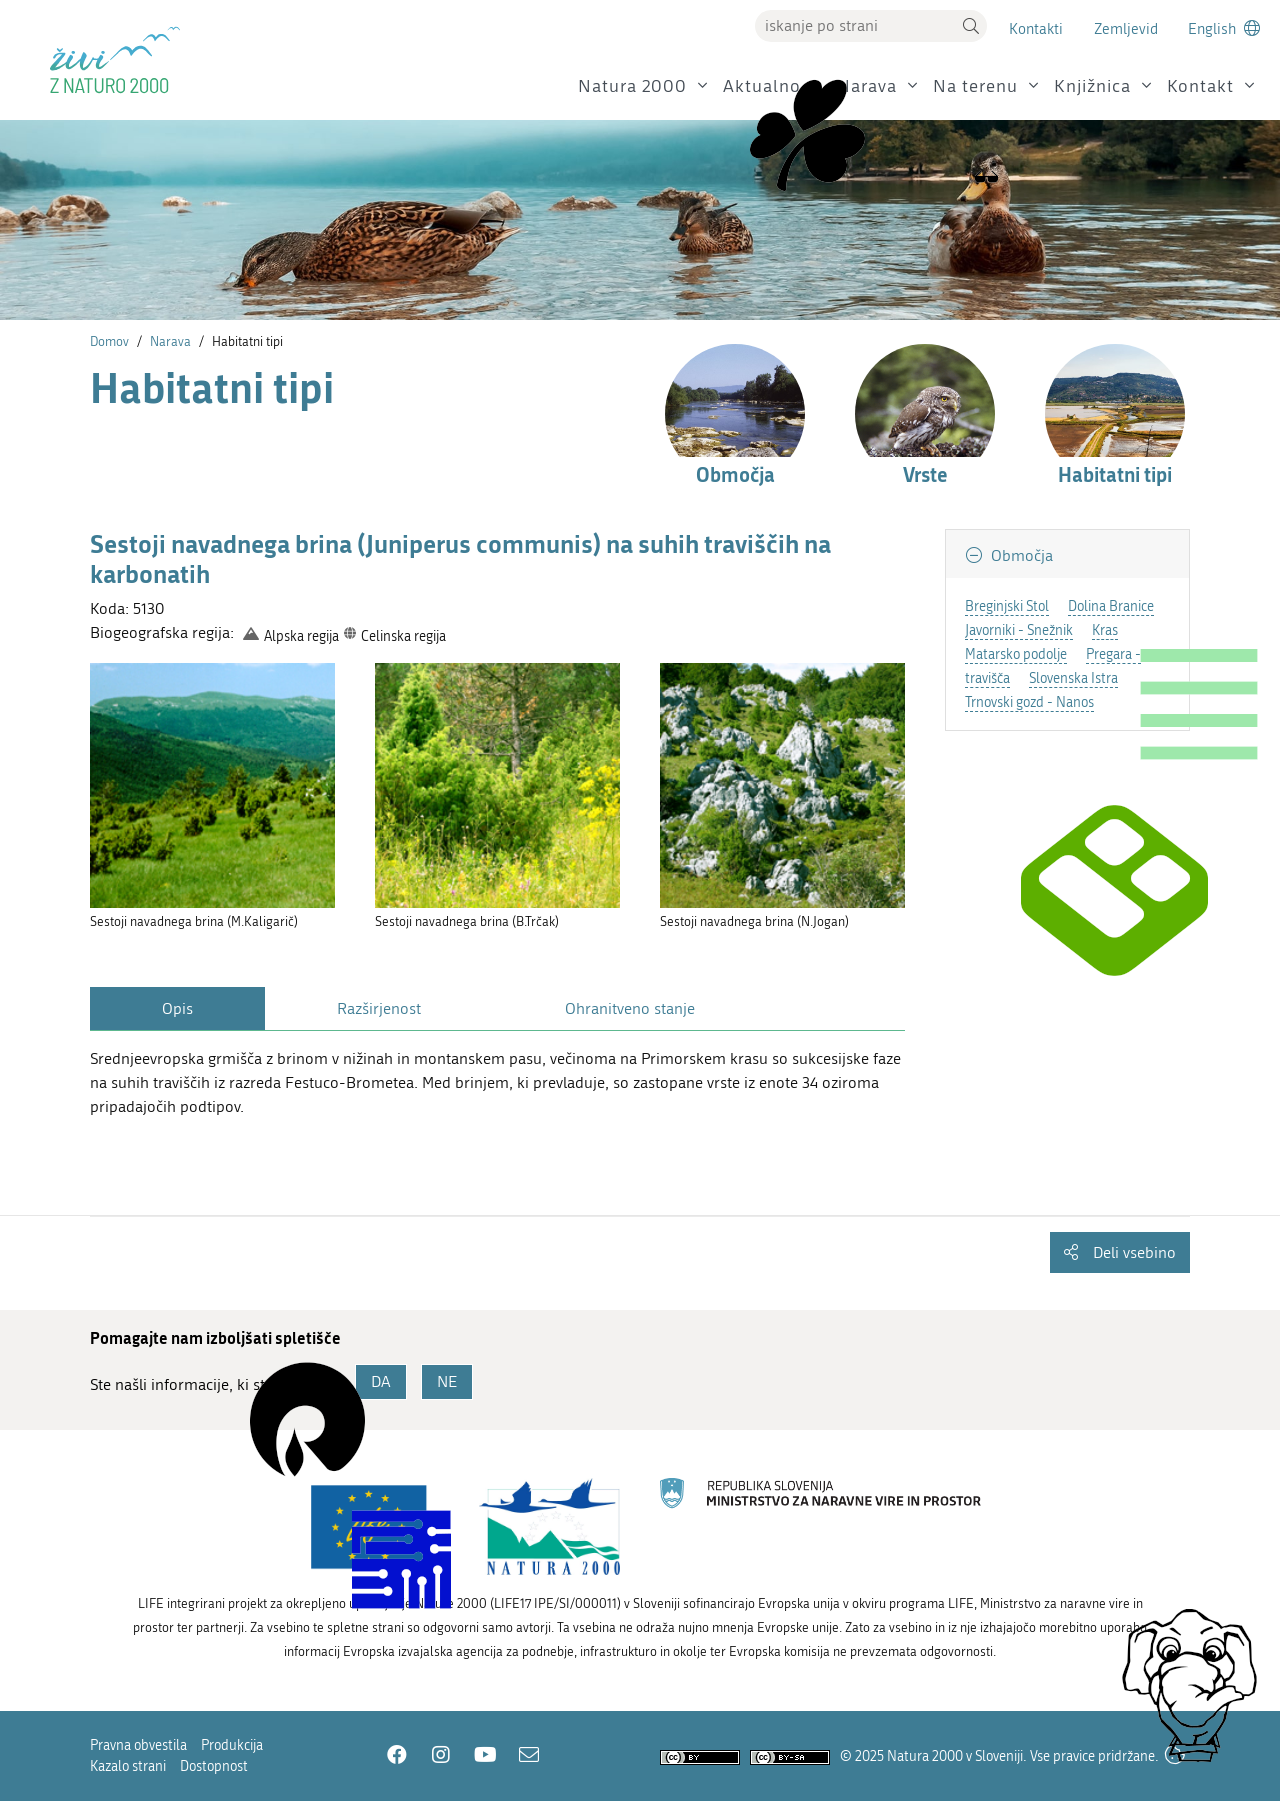 This screenshot has height=1801, width=1280. Describe the element at coordinates (807, 135) in the screenshot. I see `aer lingus airline logo` at that location.